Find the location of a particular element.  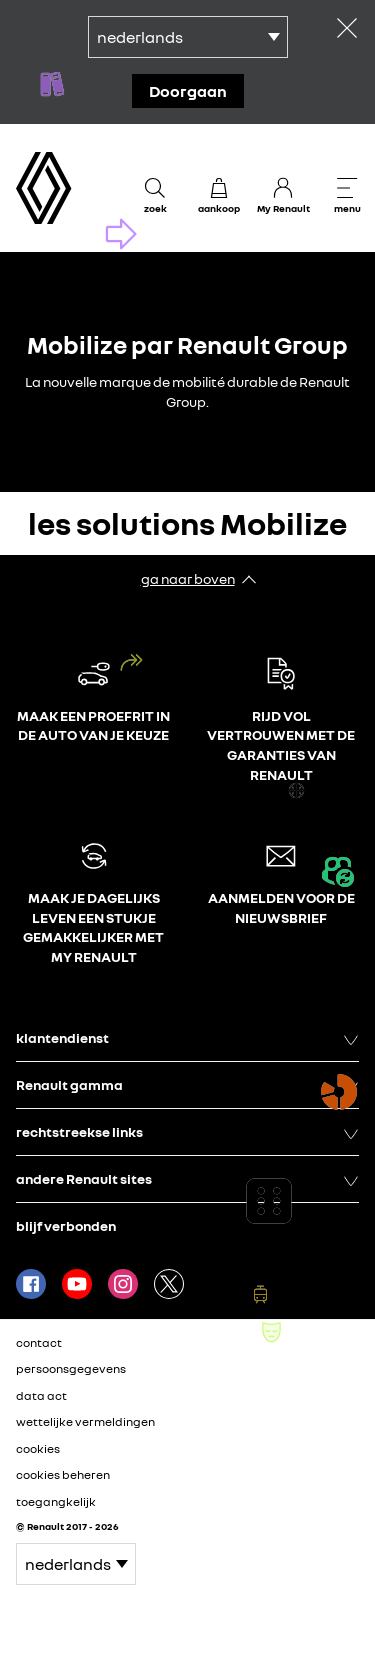

access your library or book collection is located at coordinates (51, 84).